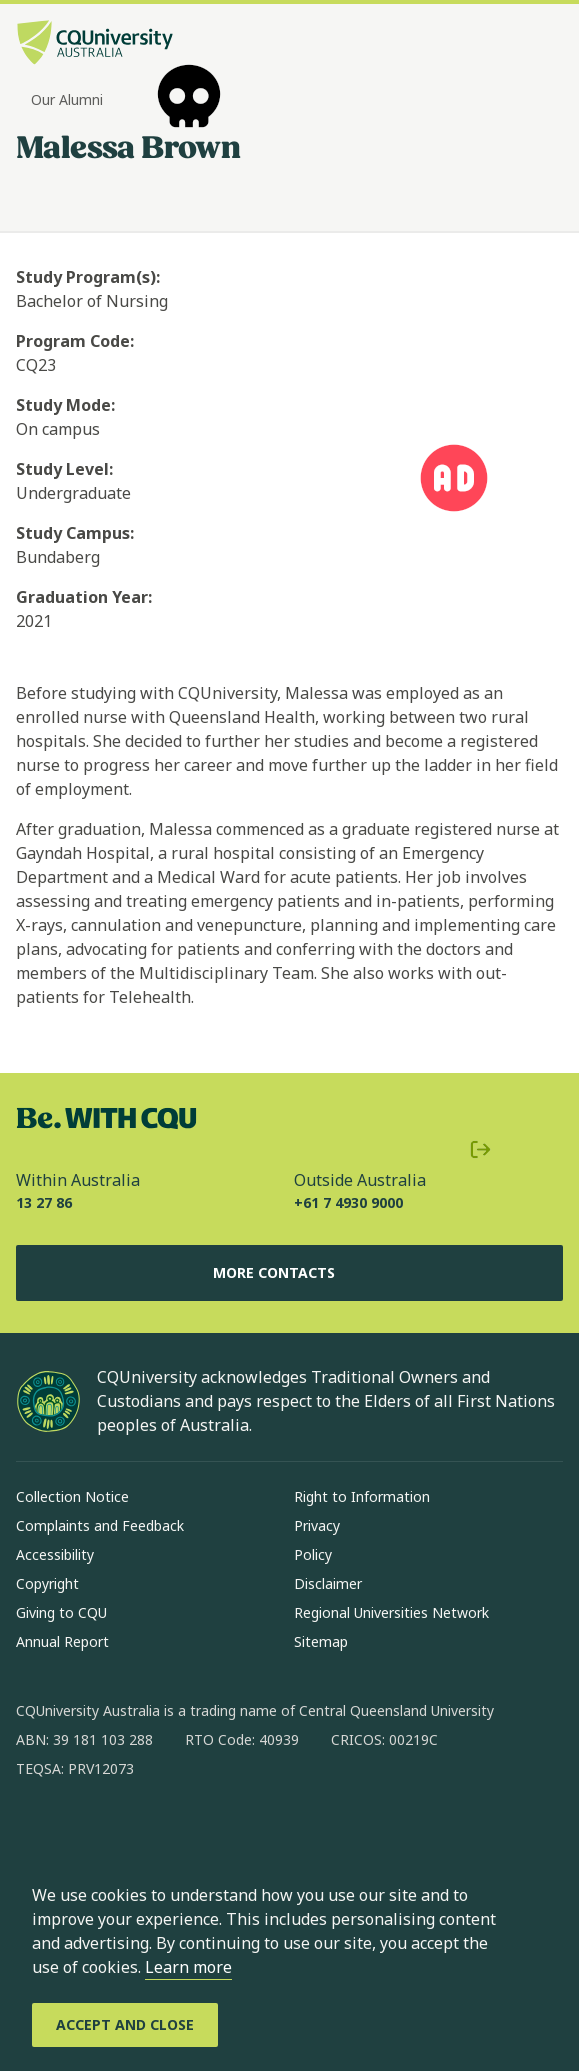  Describe the element at coordinates (454, 478) in the screenshot. I see `indicates sponsored or advertisement content` at that location.